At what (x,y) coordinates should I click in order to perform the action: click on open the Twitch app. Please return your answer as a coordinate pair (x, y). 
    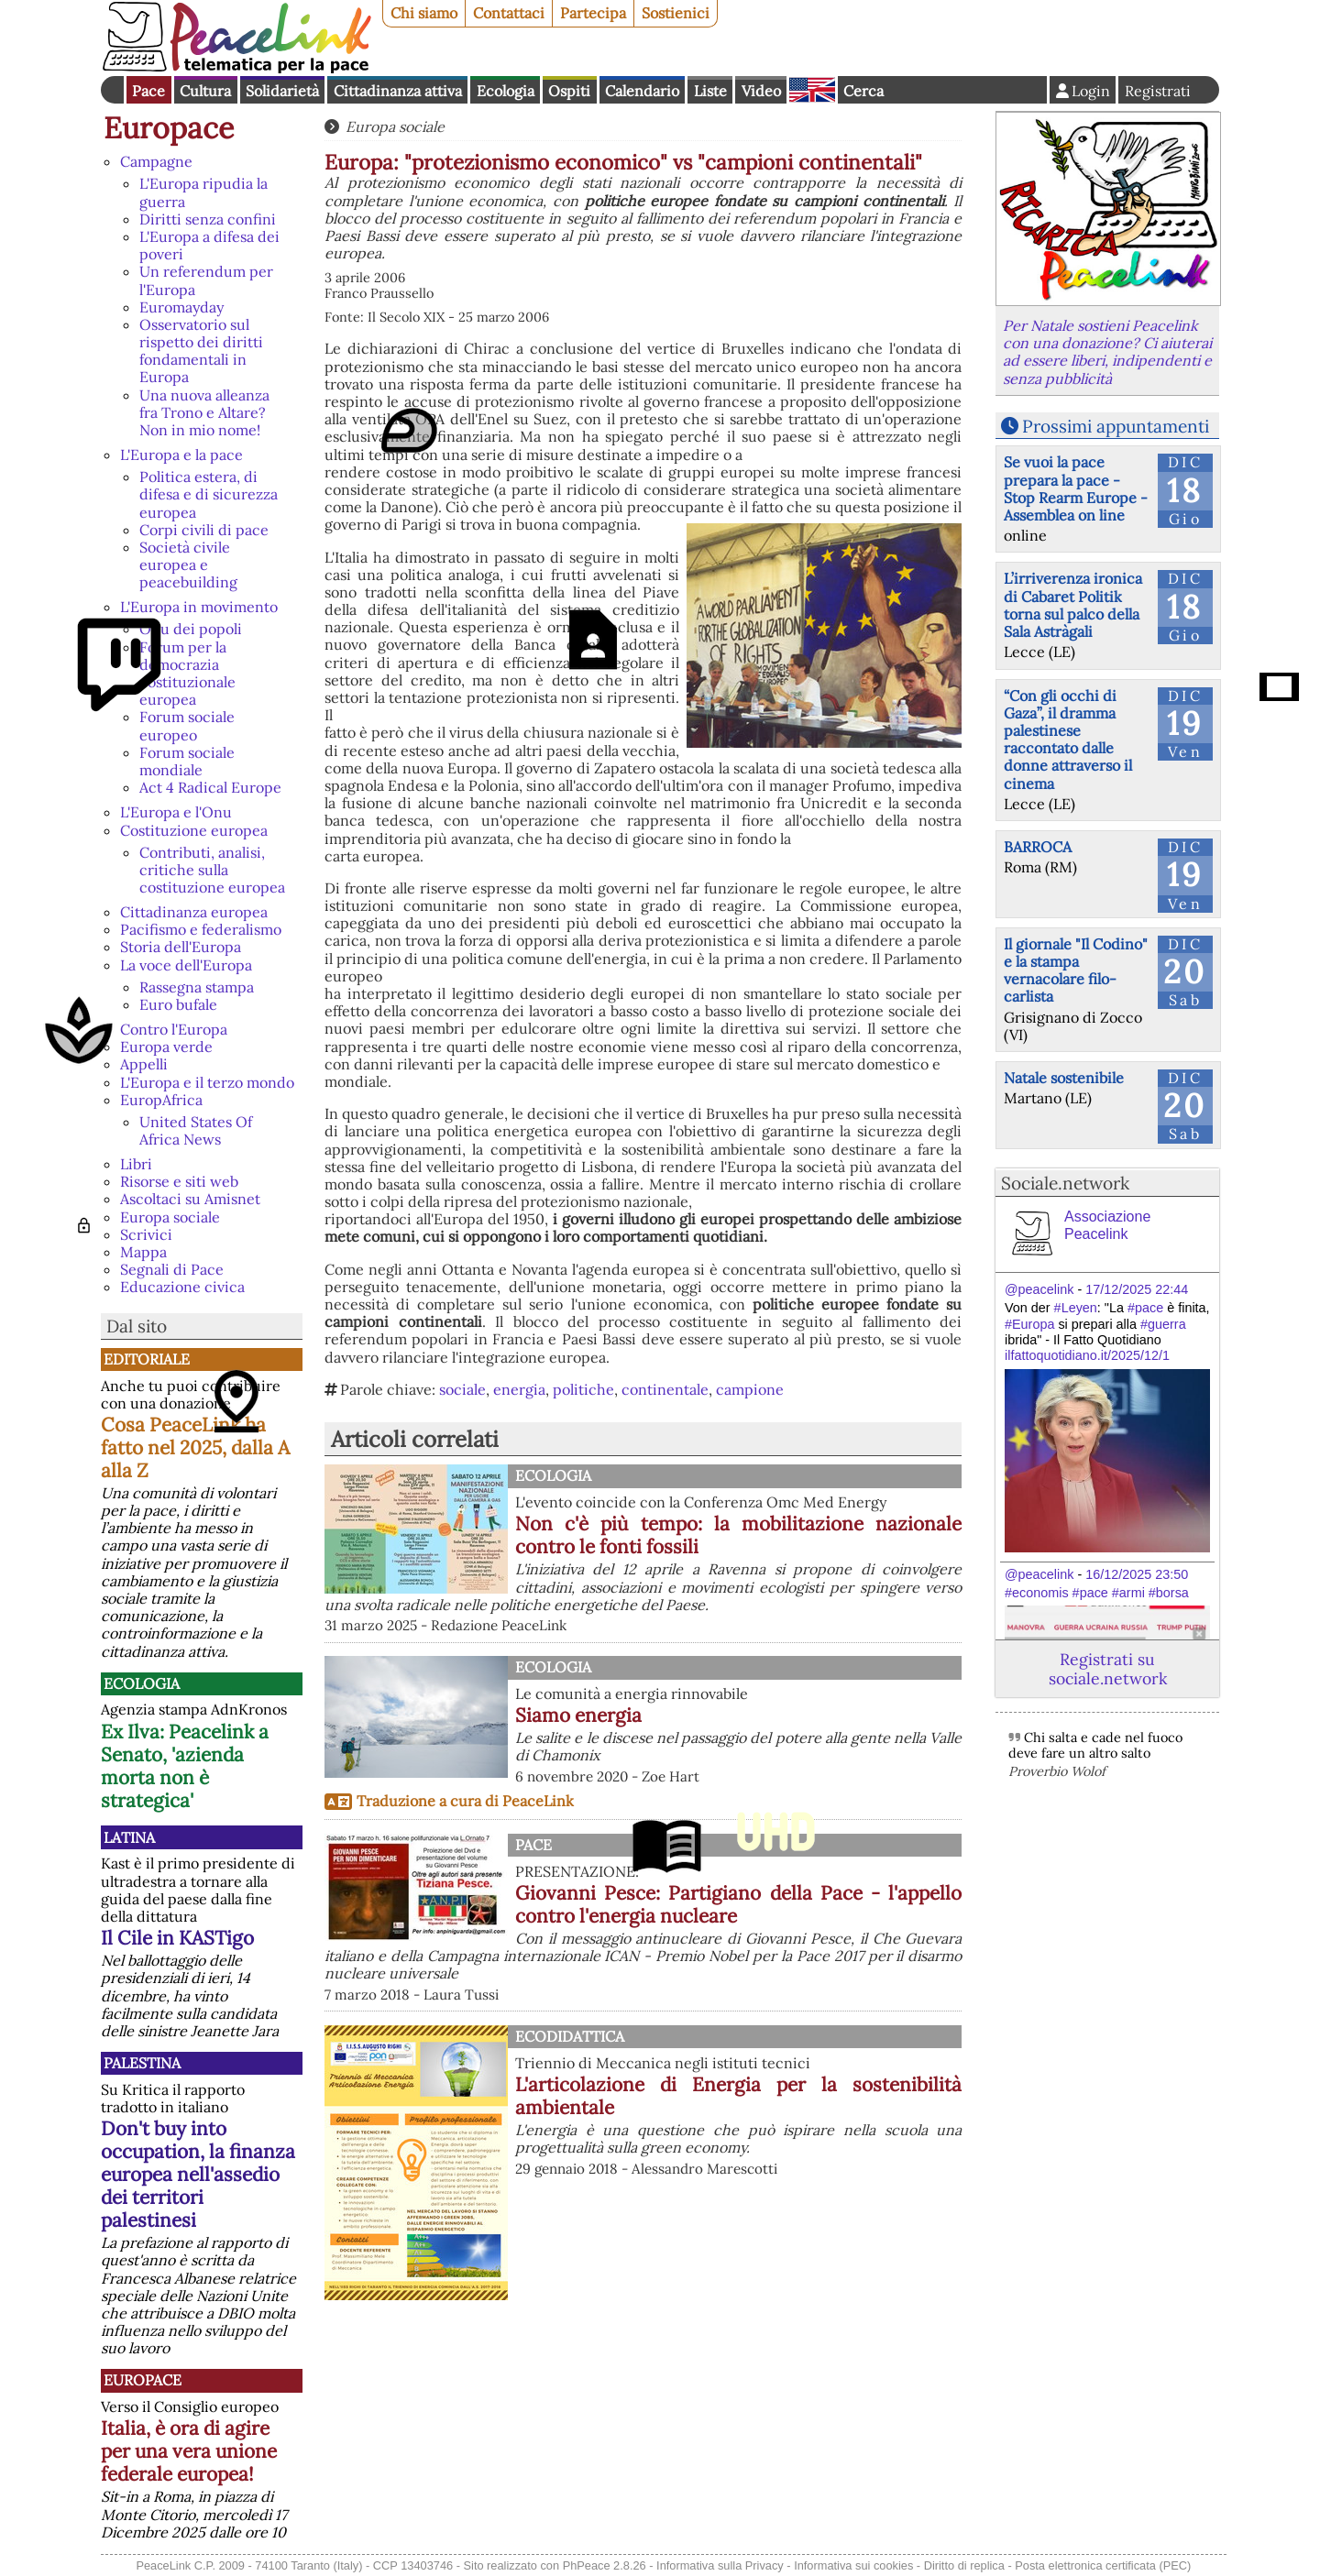
    Looking at the image, I should click on (119, 660).